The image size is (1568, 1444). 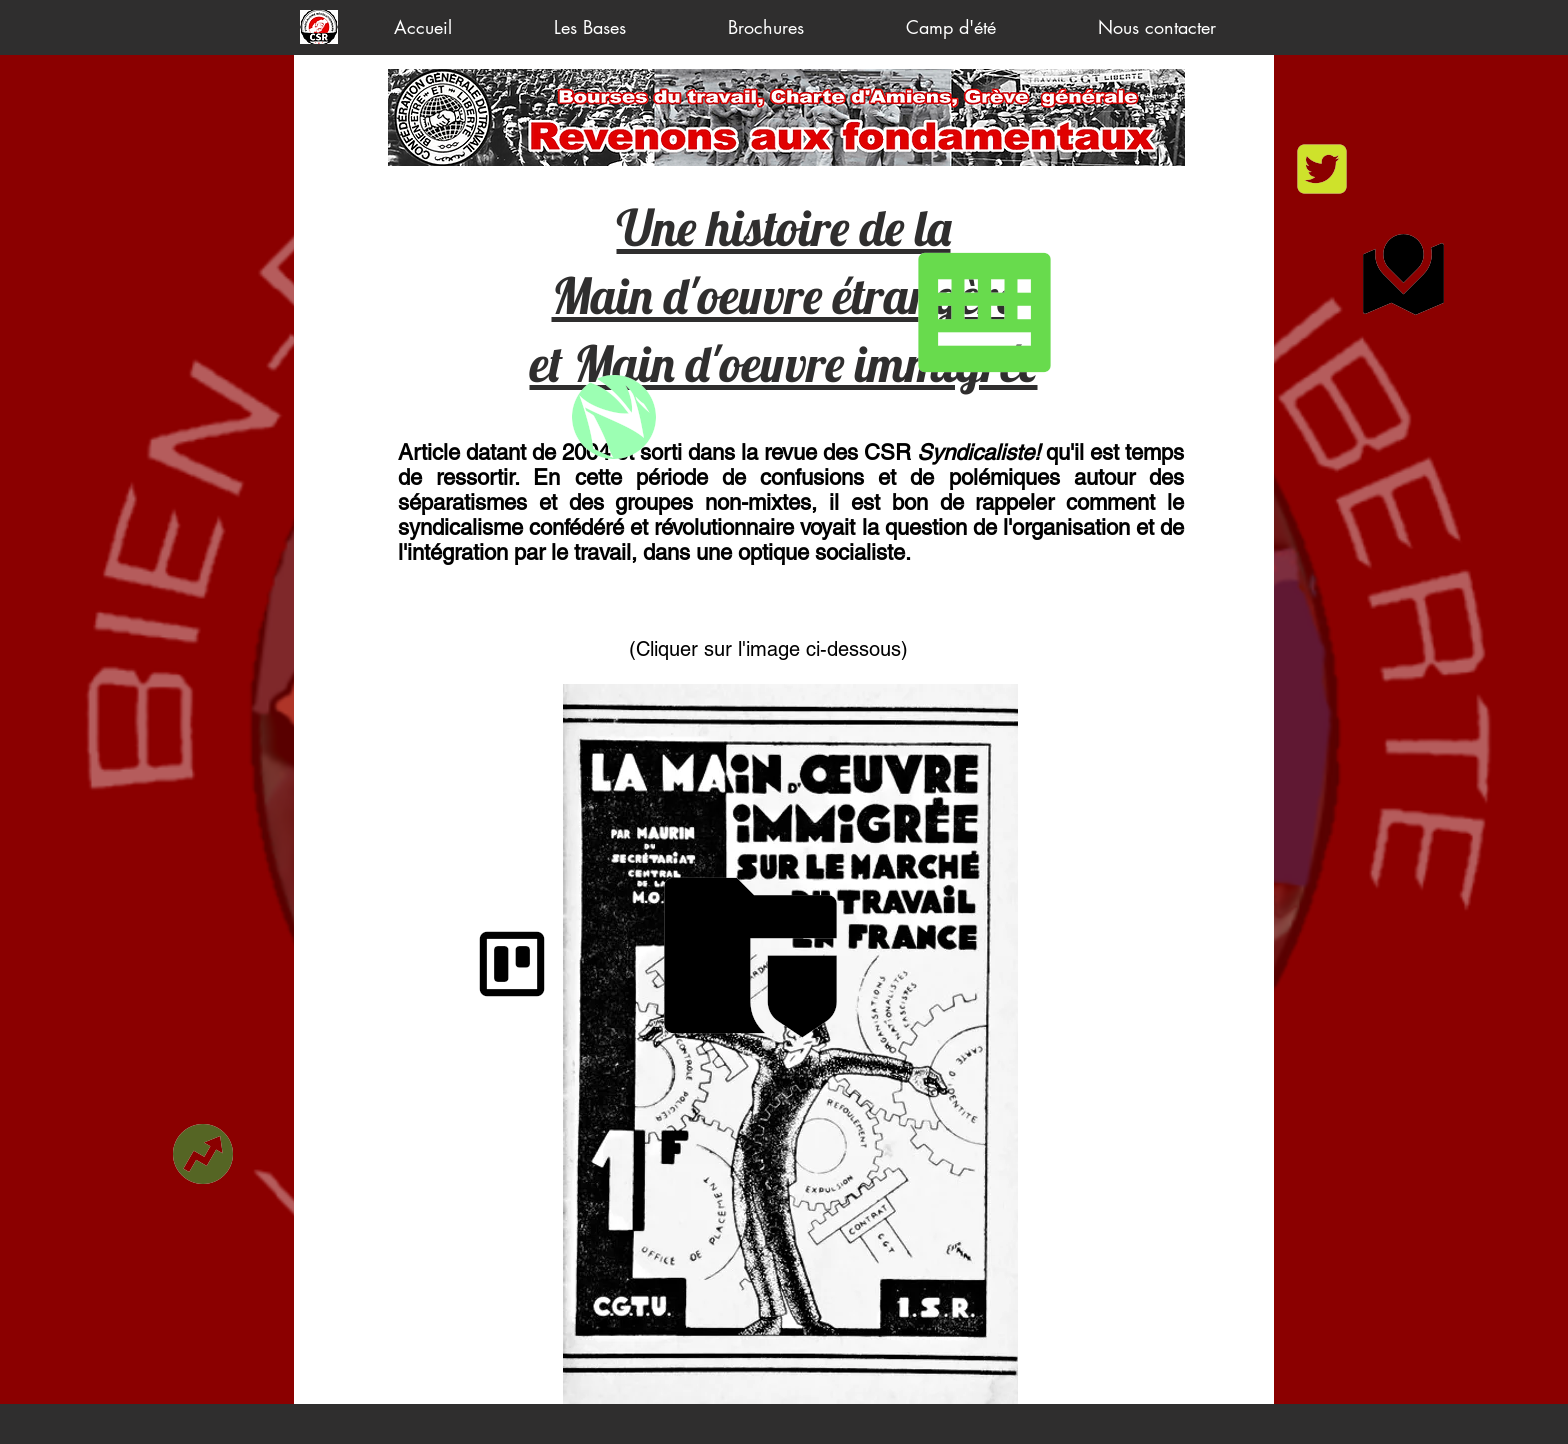 I want to click on spacemacs text editor logo, so click(x=614, y=417).